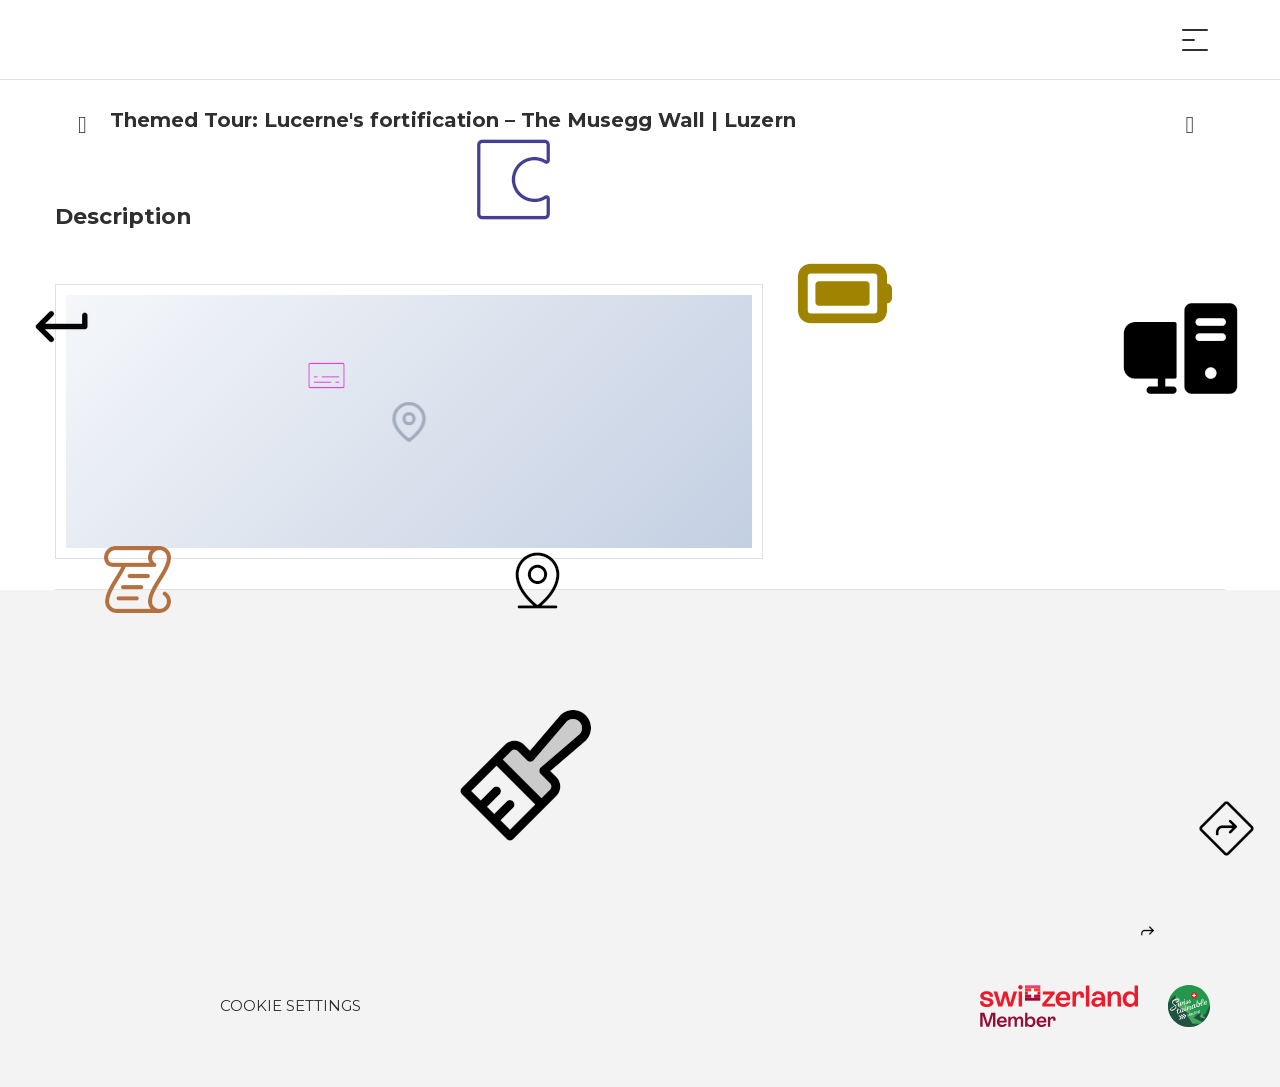 This screenshot has width=1280, height=1087. Describe the element at coordinates (842, 293) in the screenshot. I see `indicates current battery level` at that location.